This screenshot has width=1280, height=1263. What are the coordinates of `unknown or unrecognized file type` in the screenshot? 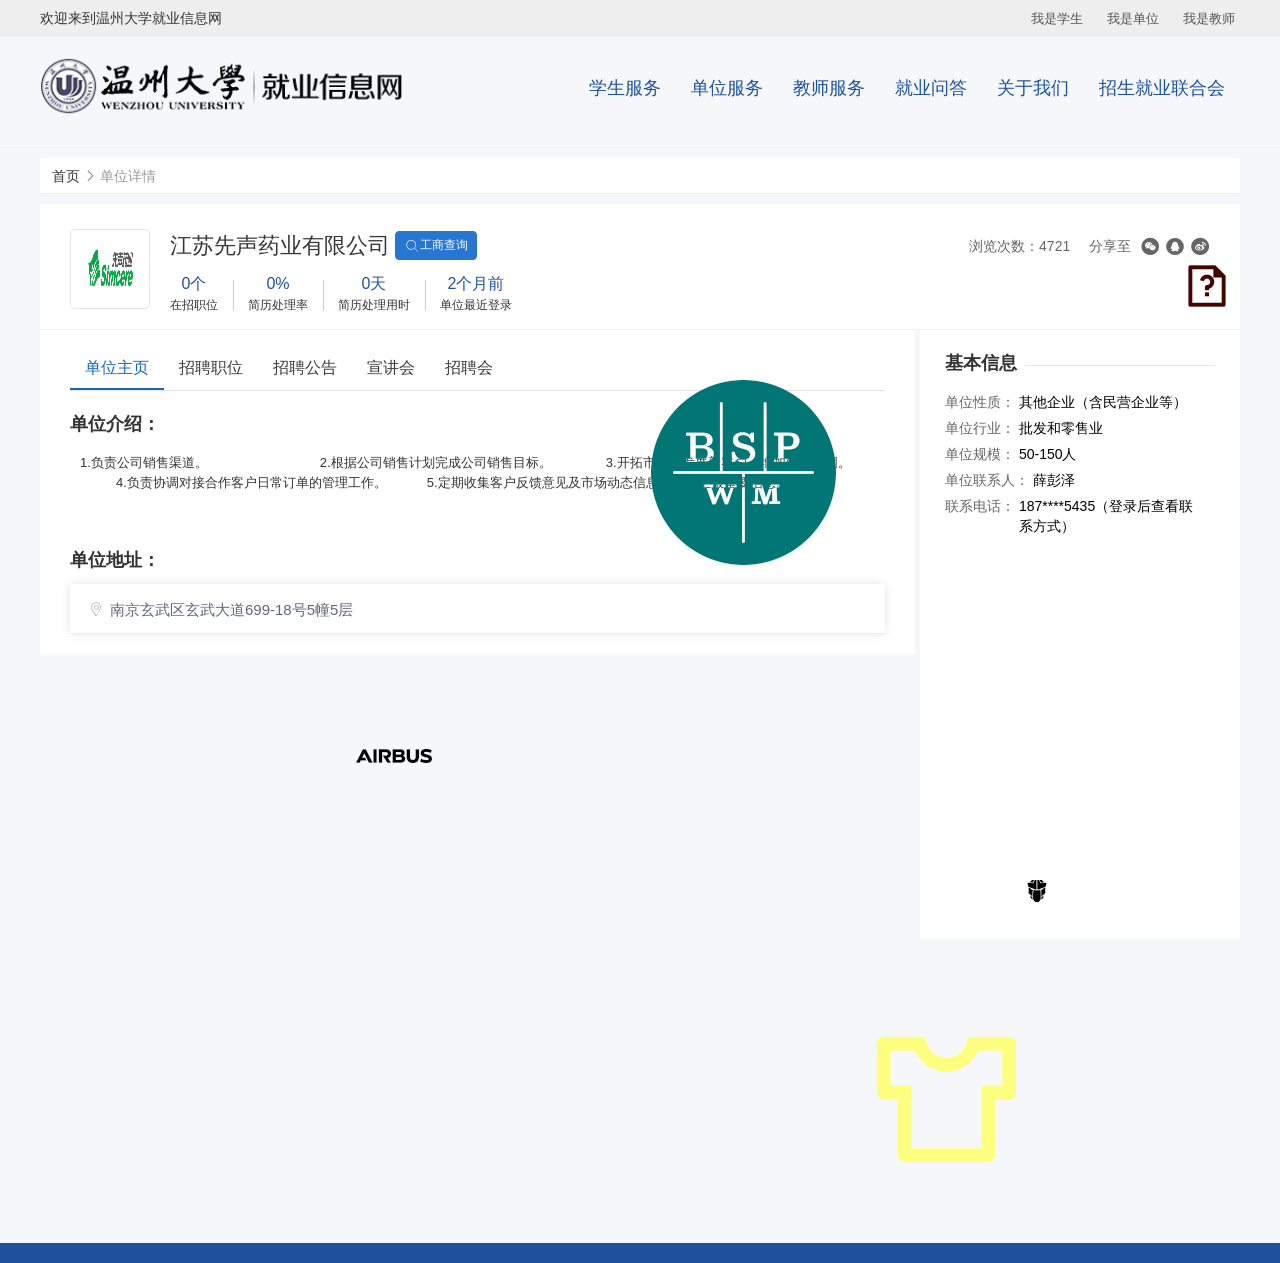 It's located at (1207, 286).